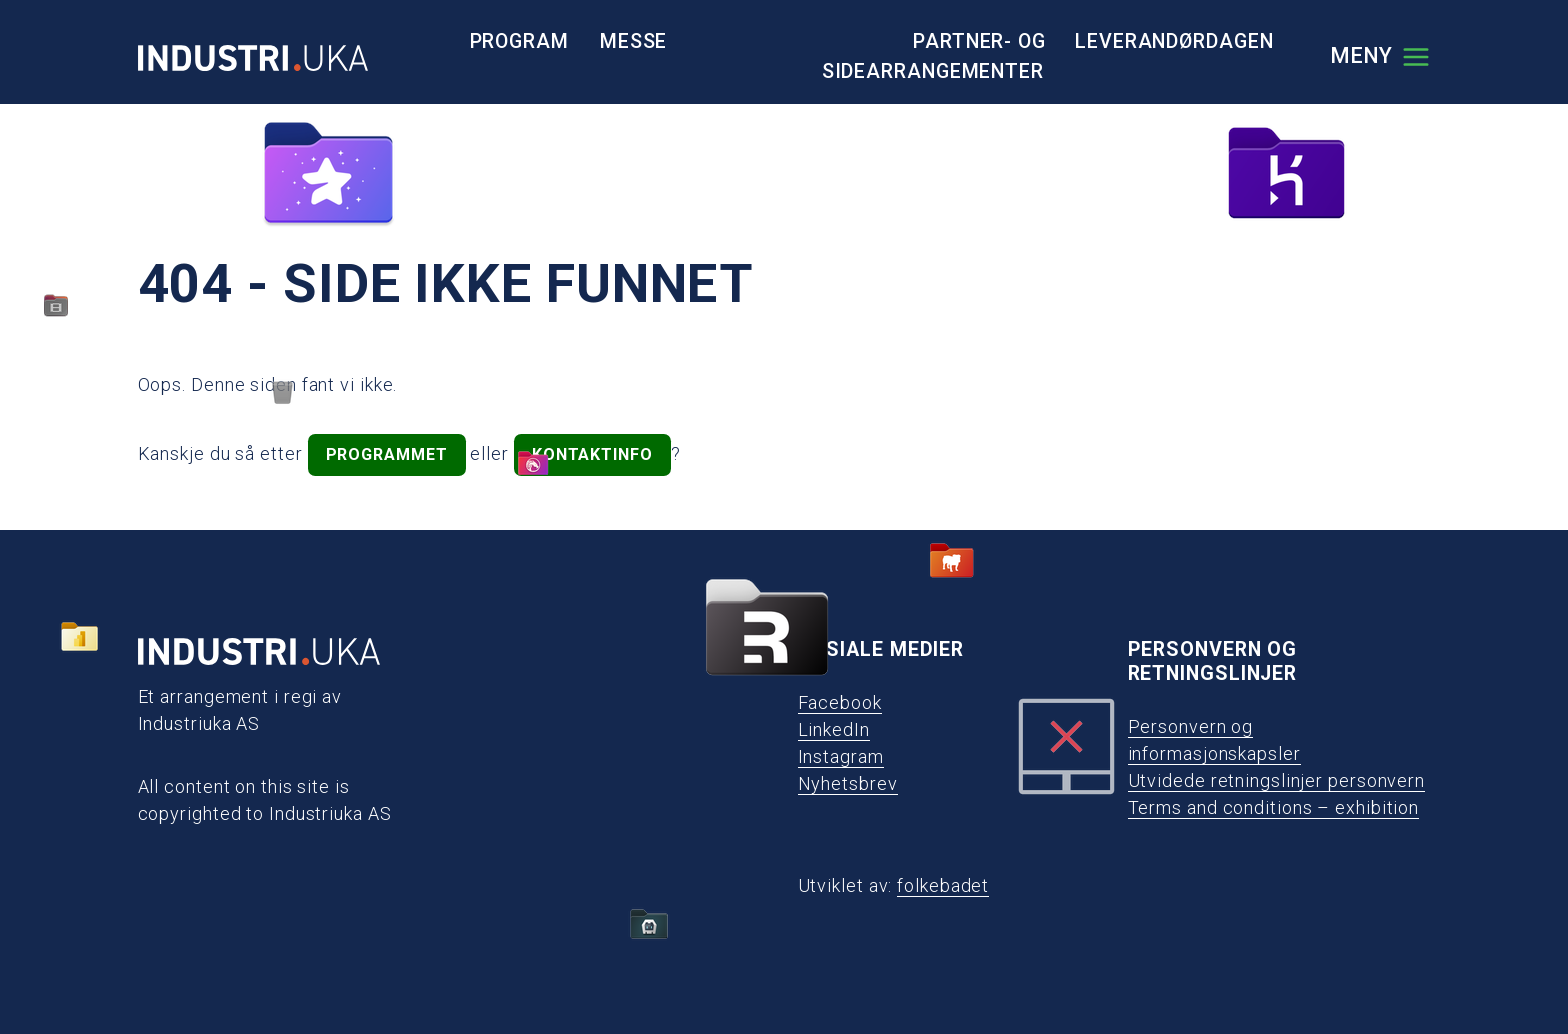 This screenshot has height=1034, width=1568. Describe the element at coordinates (1286, 176) in the screenshot. I see `folder containing Heroku project files` at that location.